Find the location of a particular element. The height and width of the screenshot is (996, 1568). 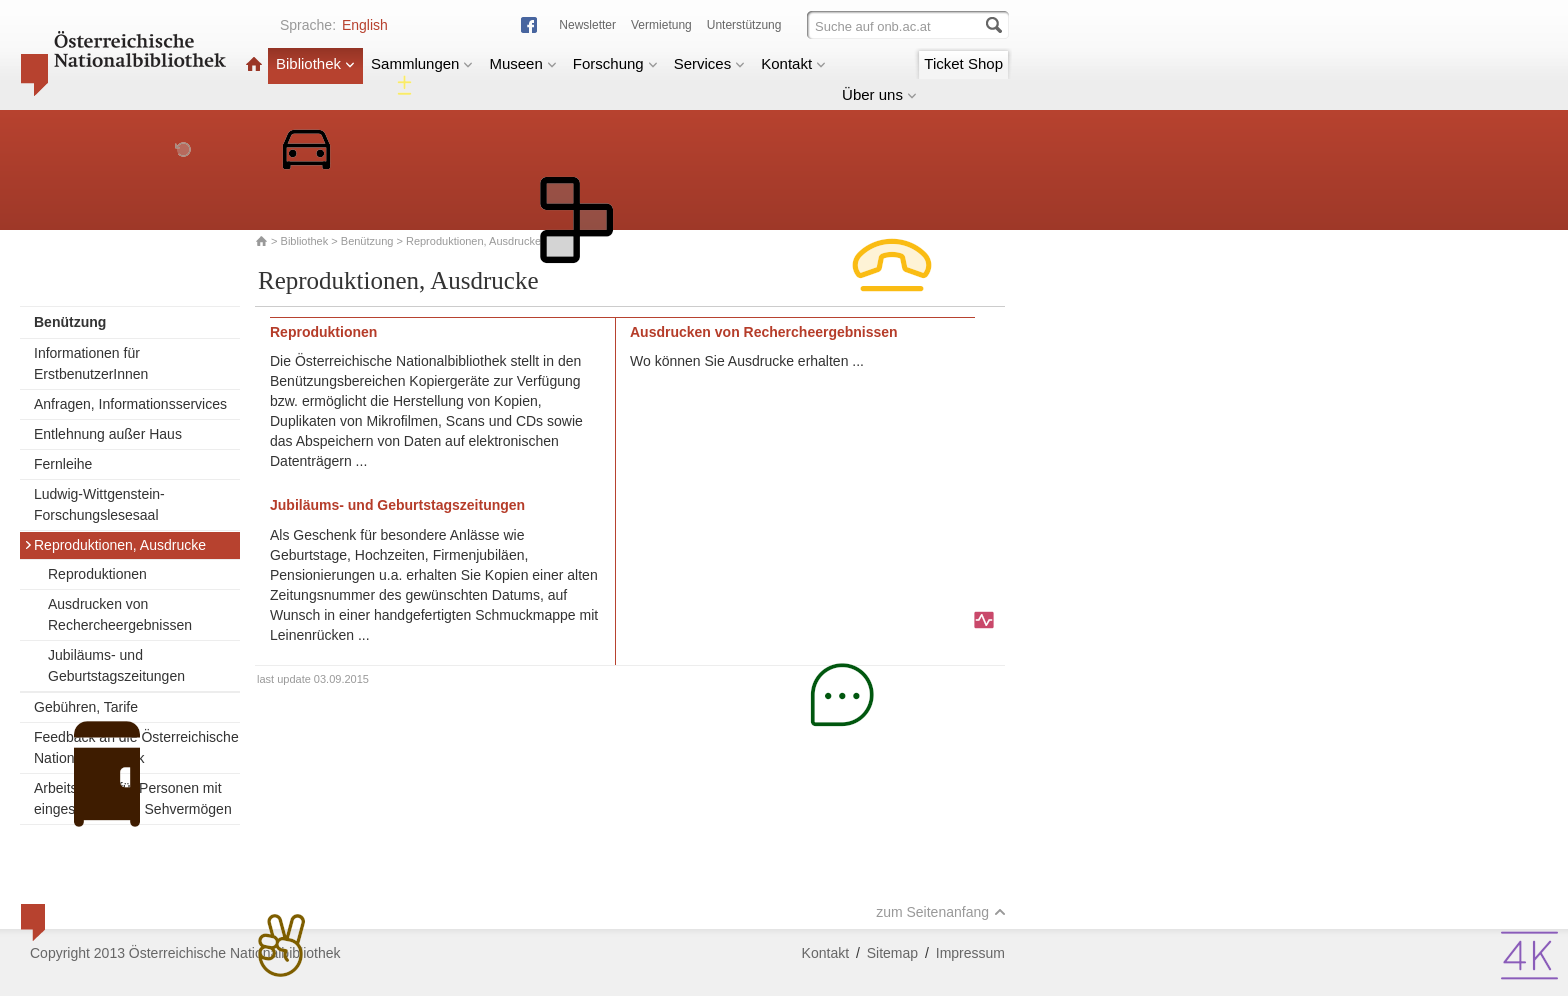

open chat or messaging is located at coordinates (841, 696).